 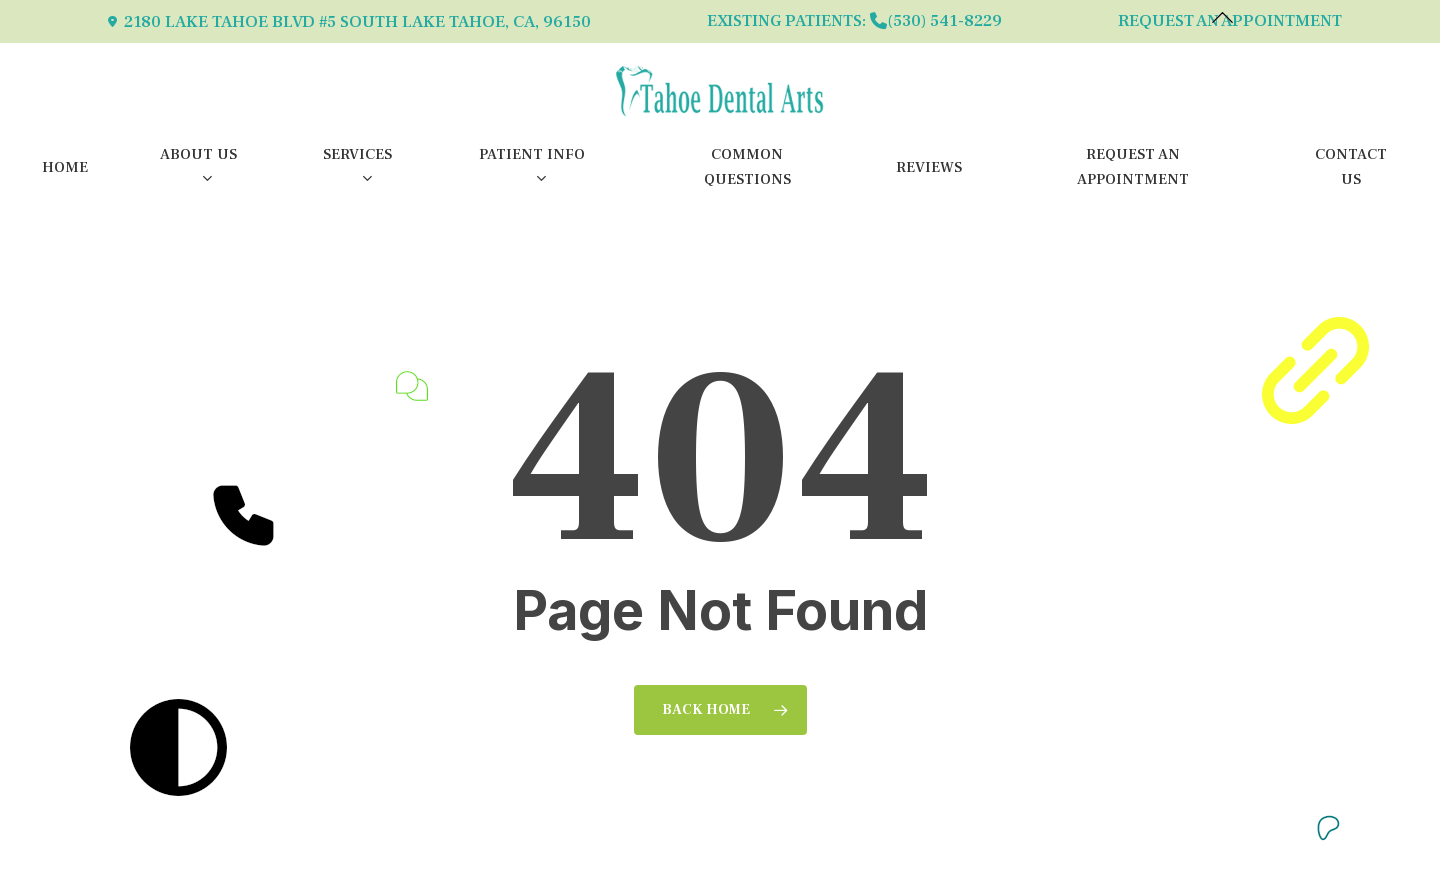 I want to click on adjust display brightness or contrast, so click(x=178, y=747).